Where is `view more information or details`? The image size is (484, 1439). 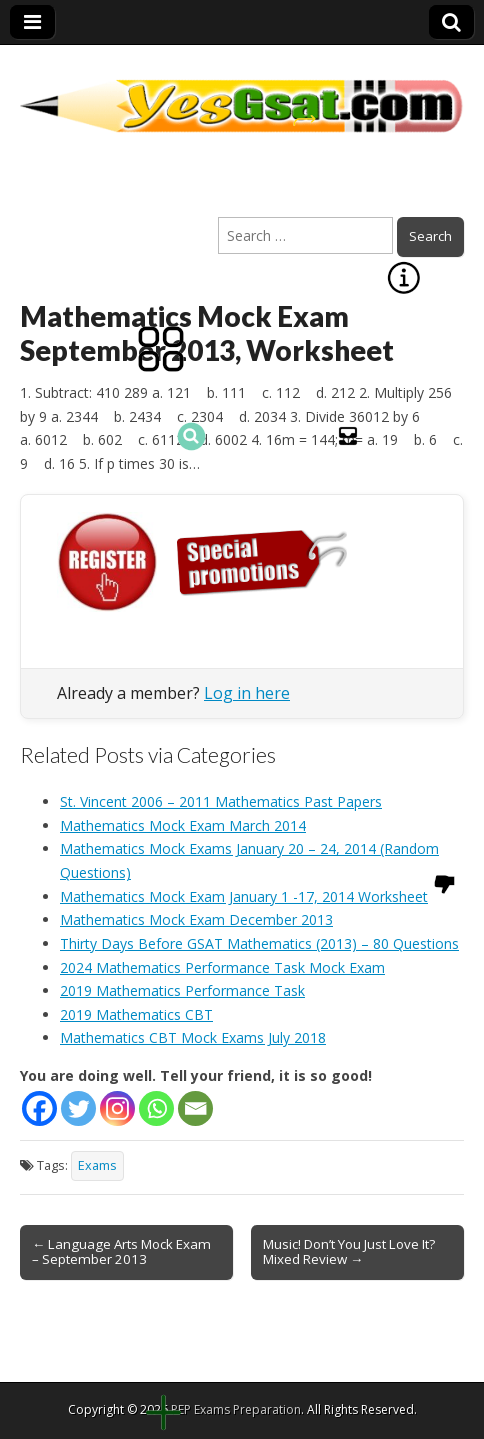 view more information or details is located at coordinates (404, 278).